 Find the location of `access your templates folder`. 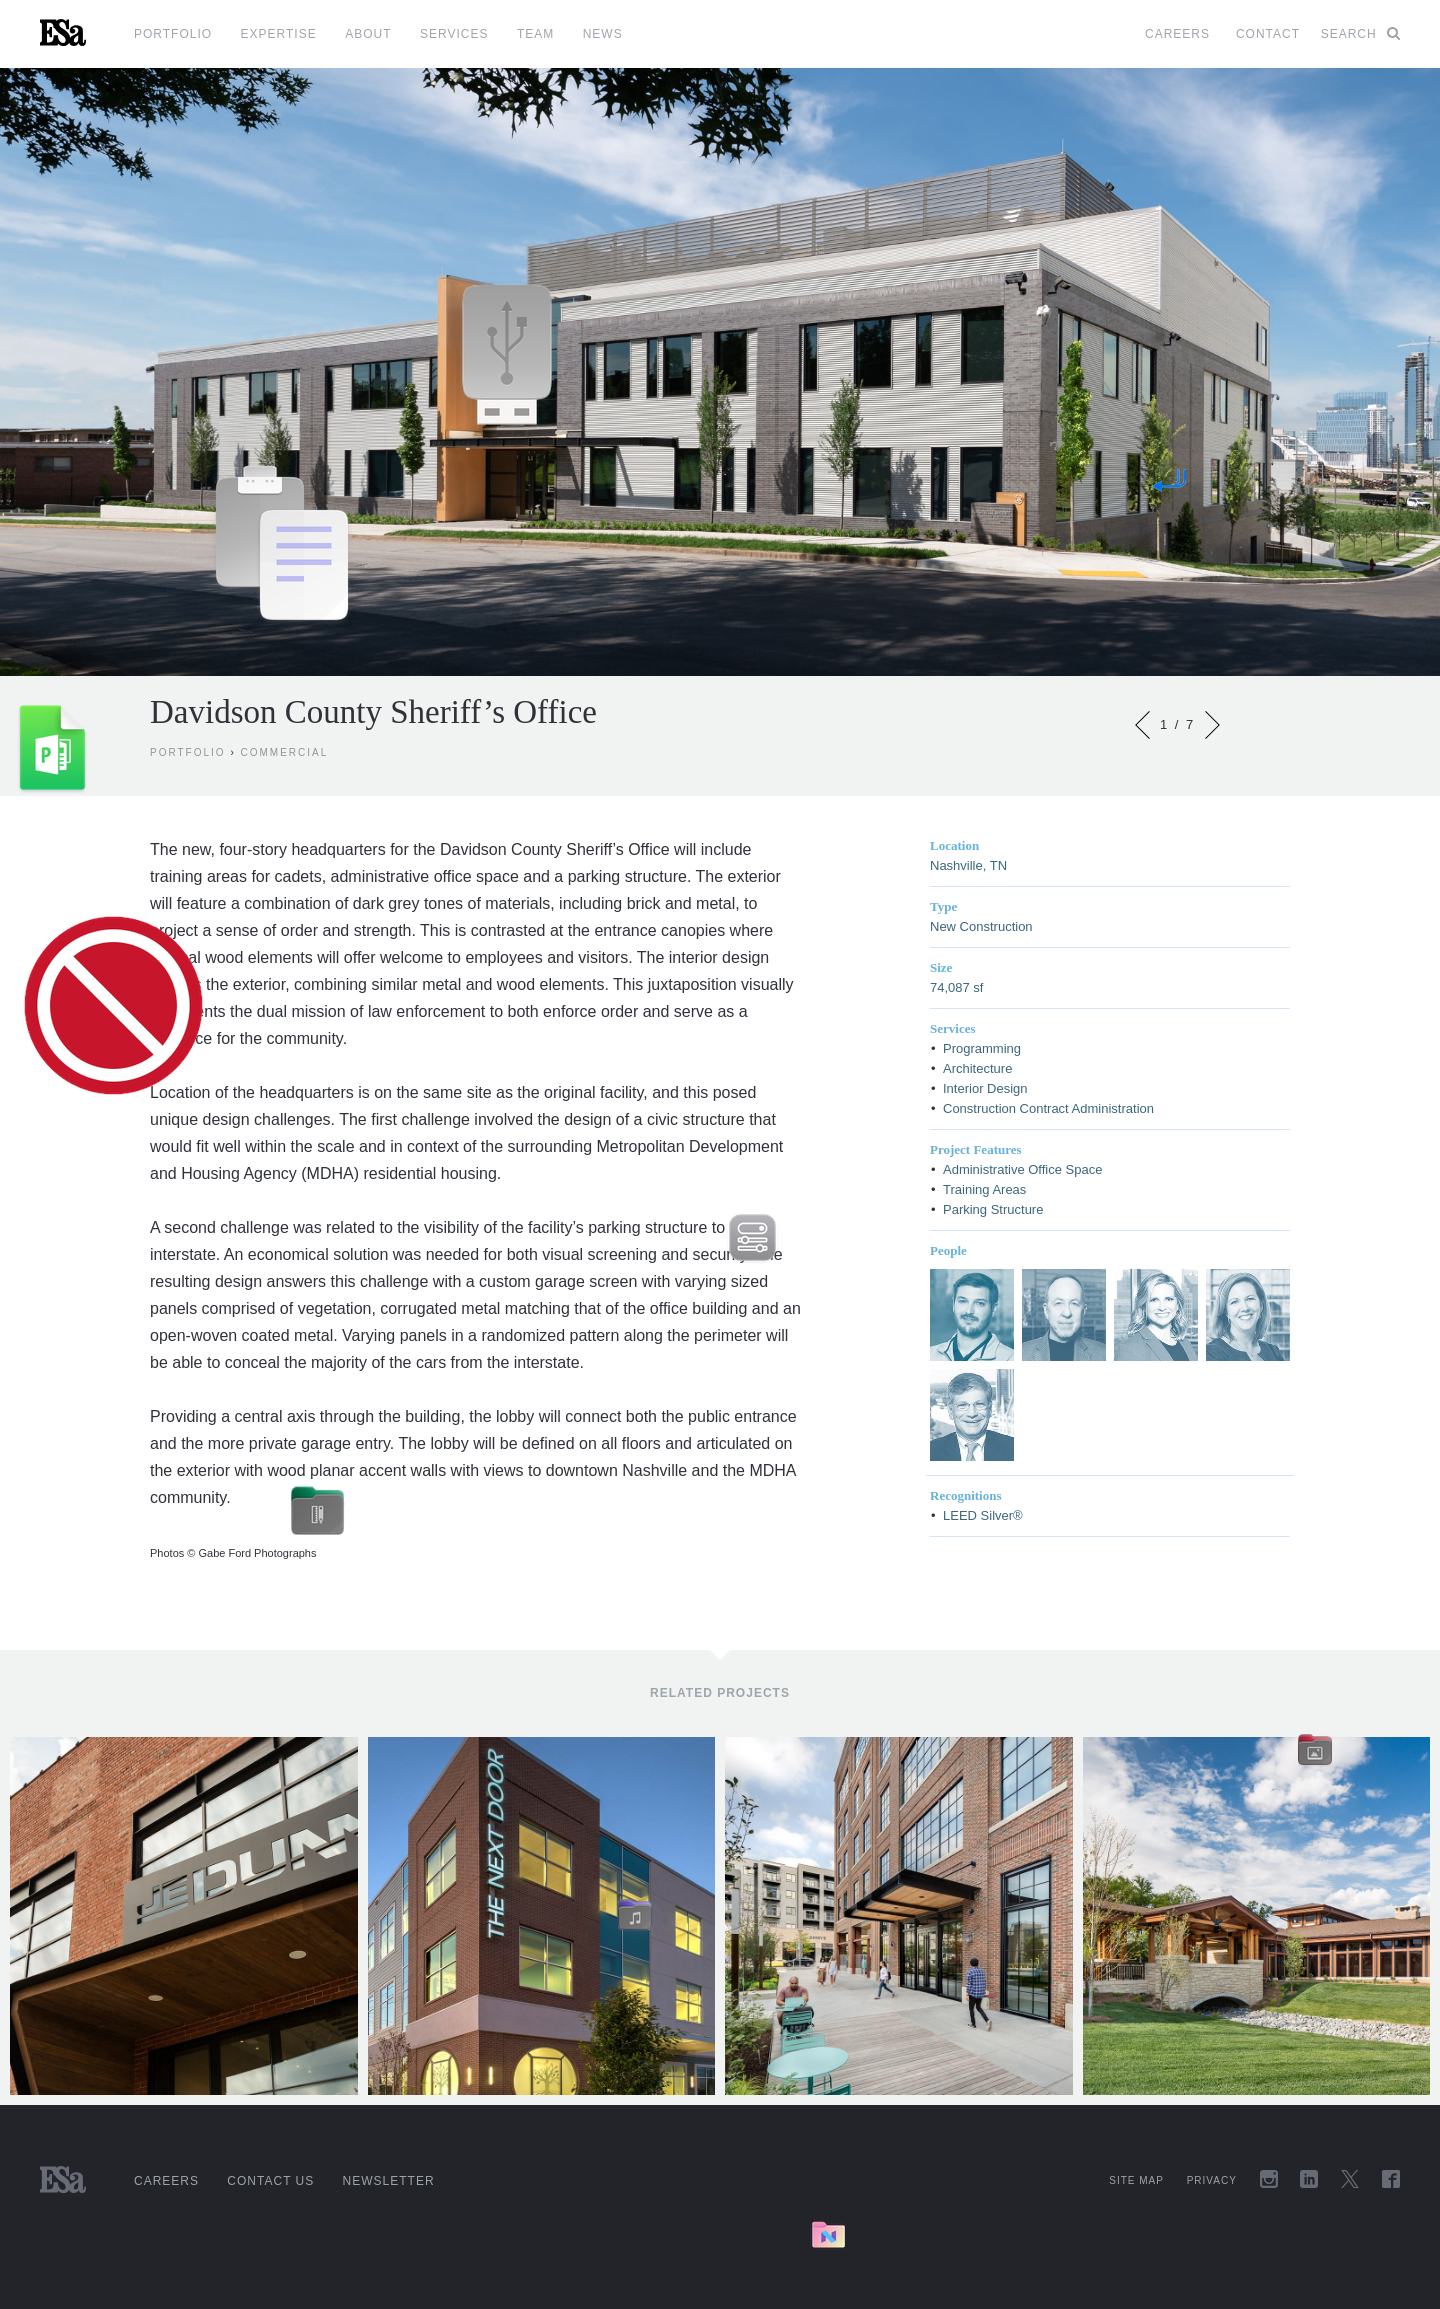

access your templates folder is located at coordinates (317, 1510).